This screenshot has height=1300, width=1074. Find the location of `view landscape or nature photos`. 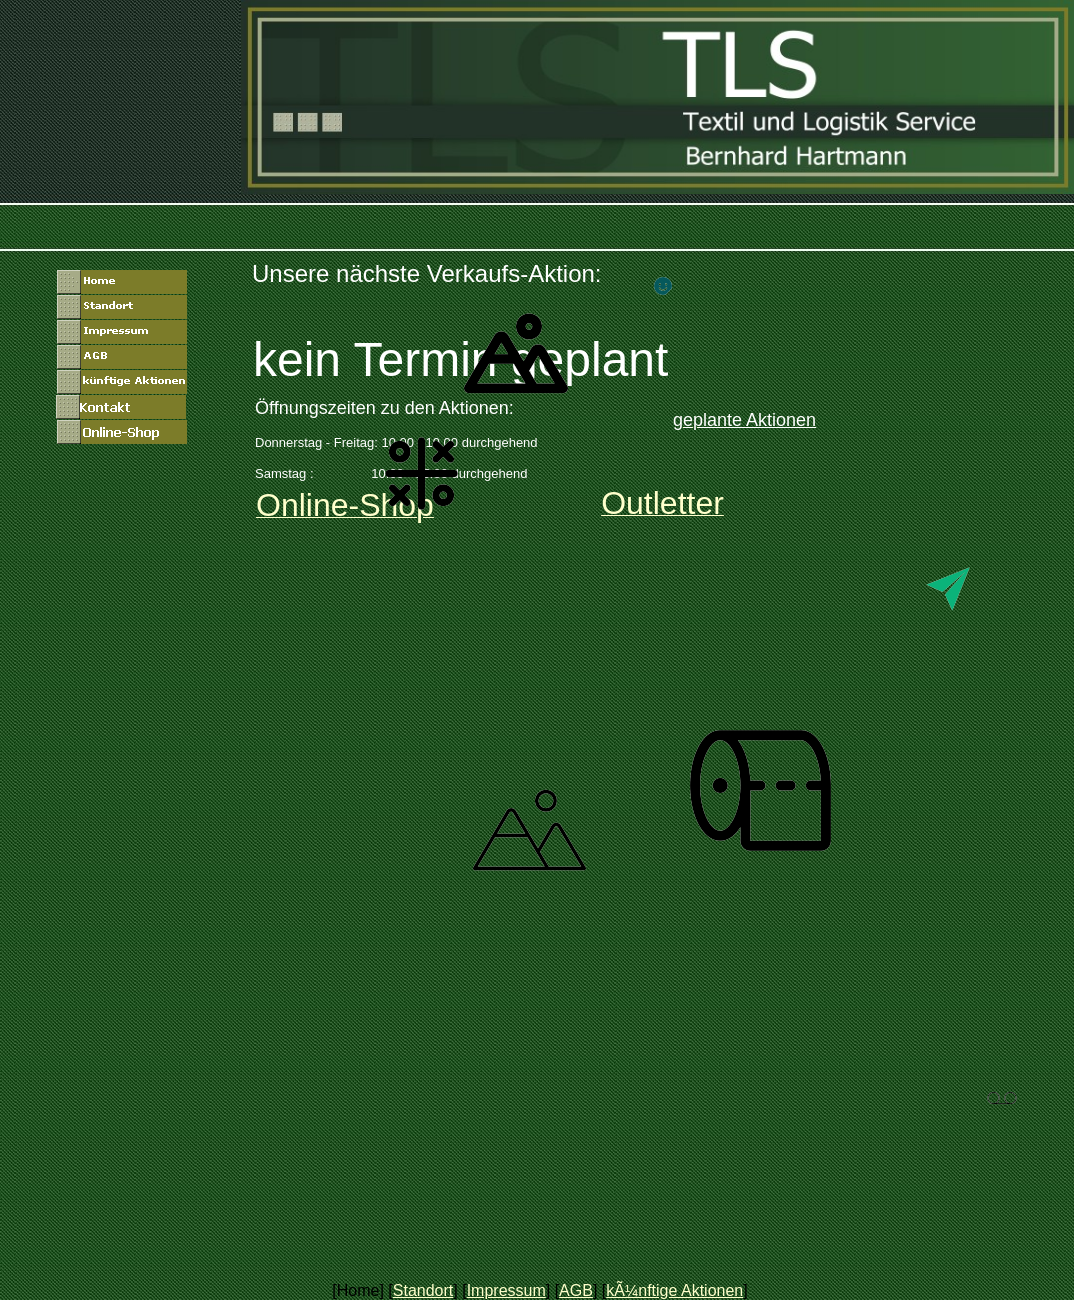

view landscape or nature photos is located at coordinates (516, 359).